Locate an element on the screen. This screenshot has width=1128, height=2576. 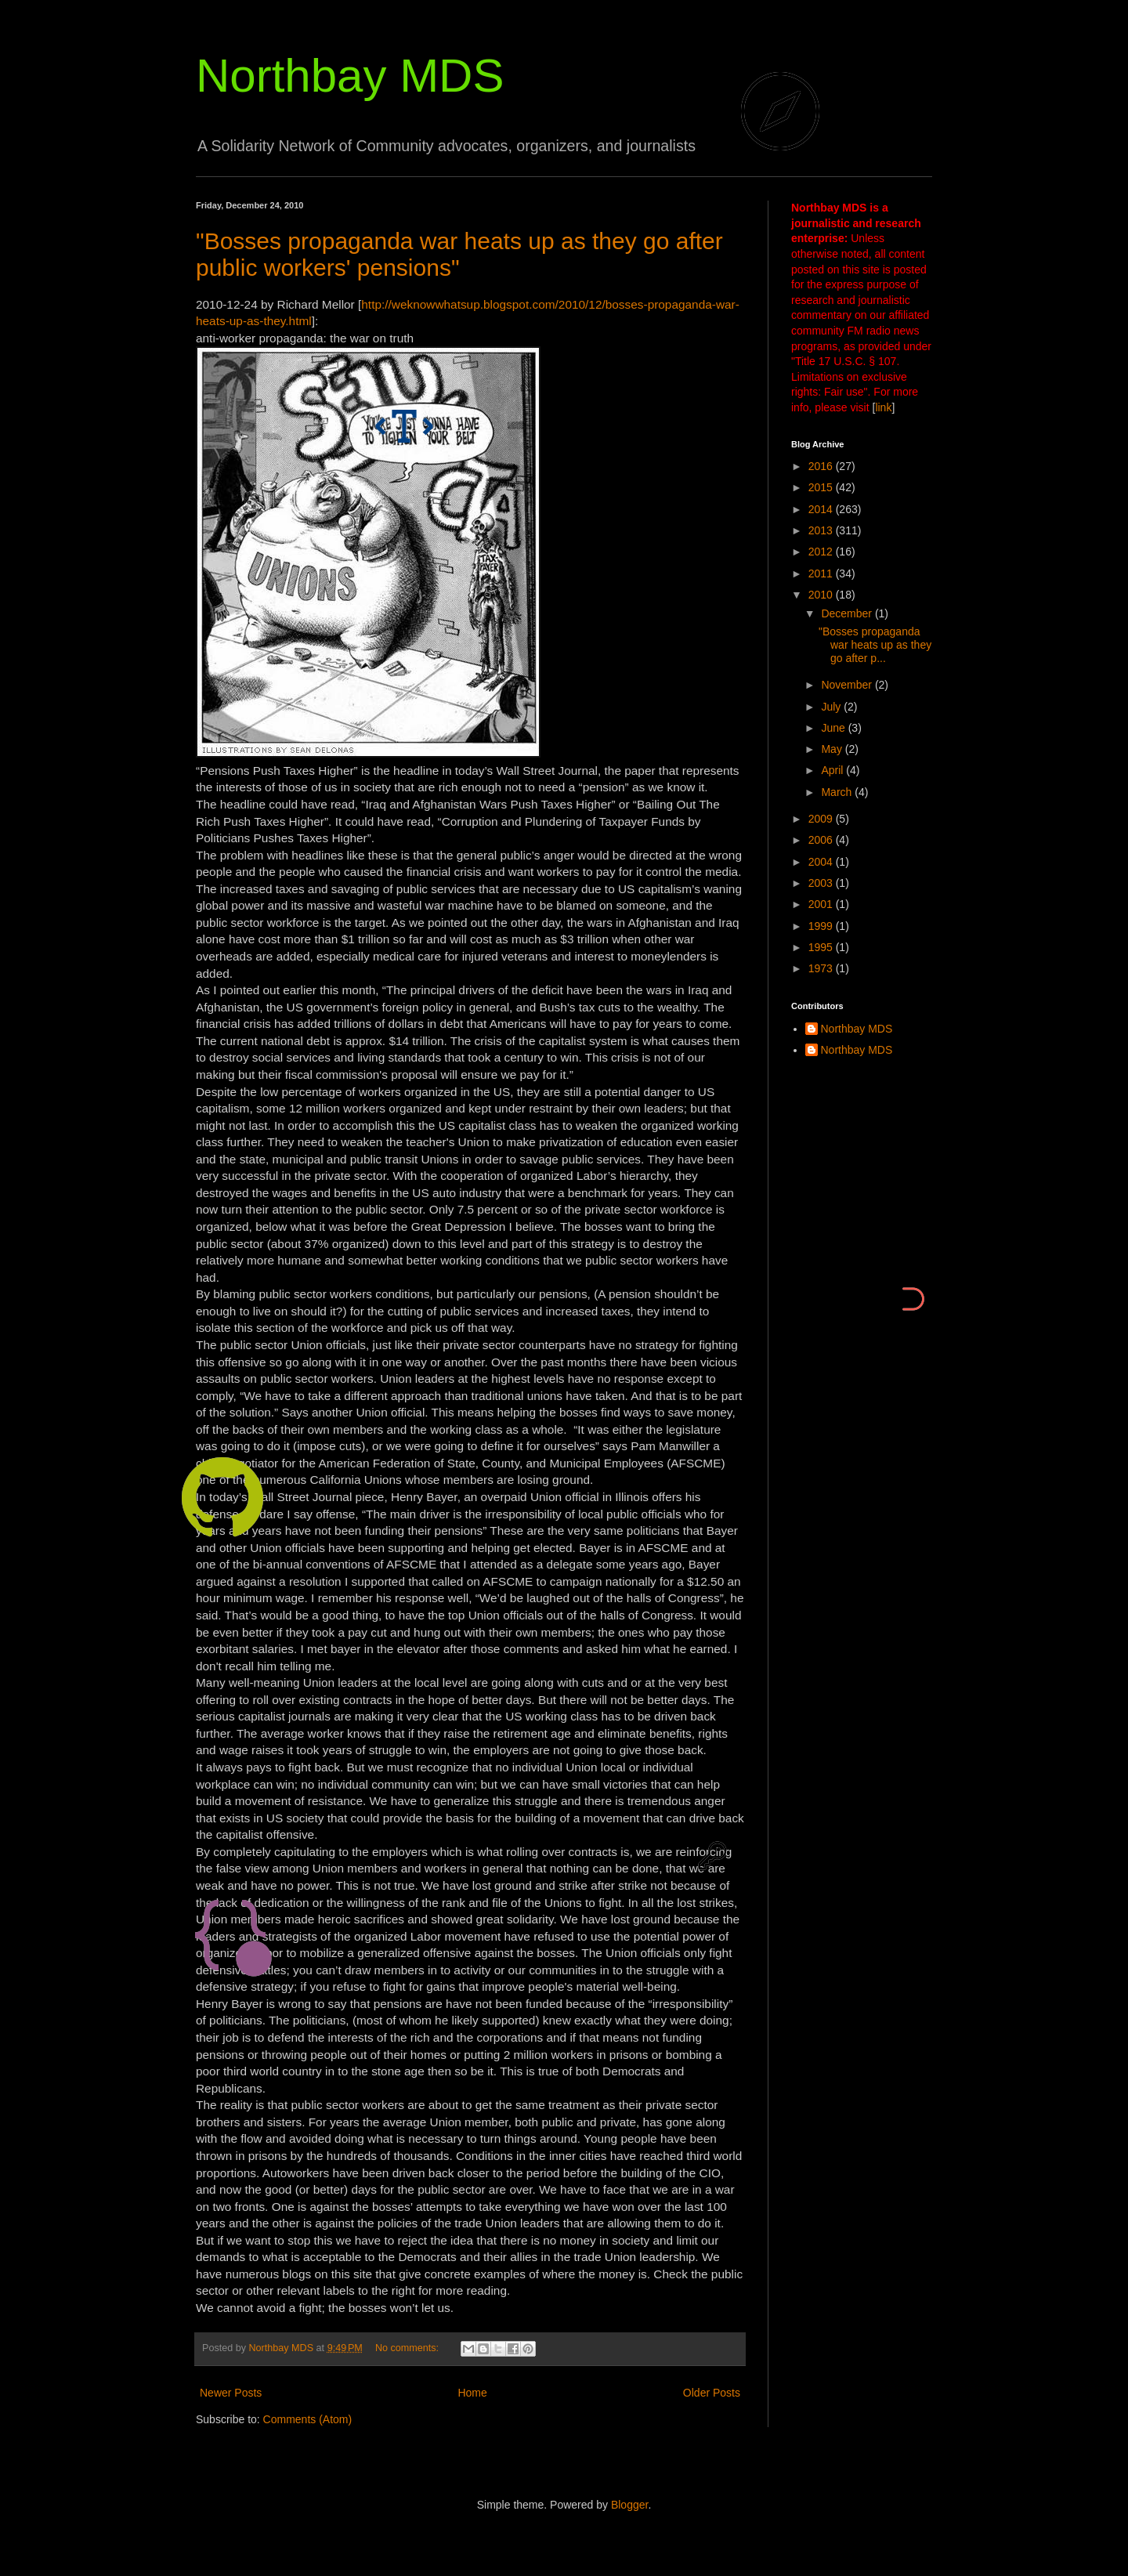
open GitHub repository is located at coordinates (222, 1498).